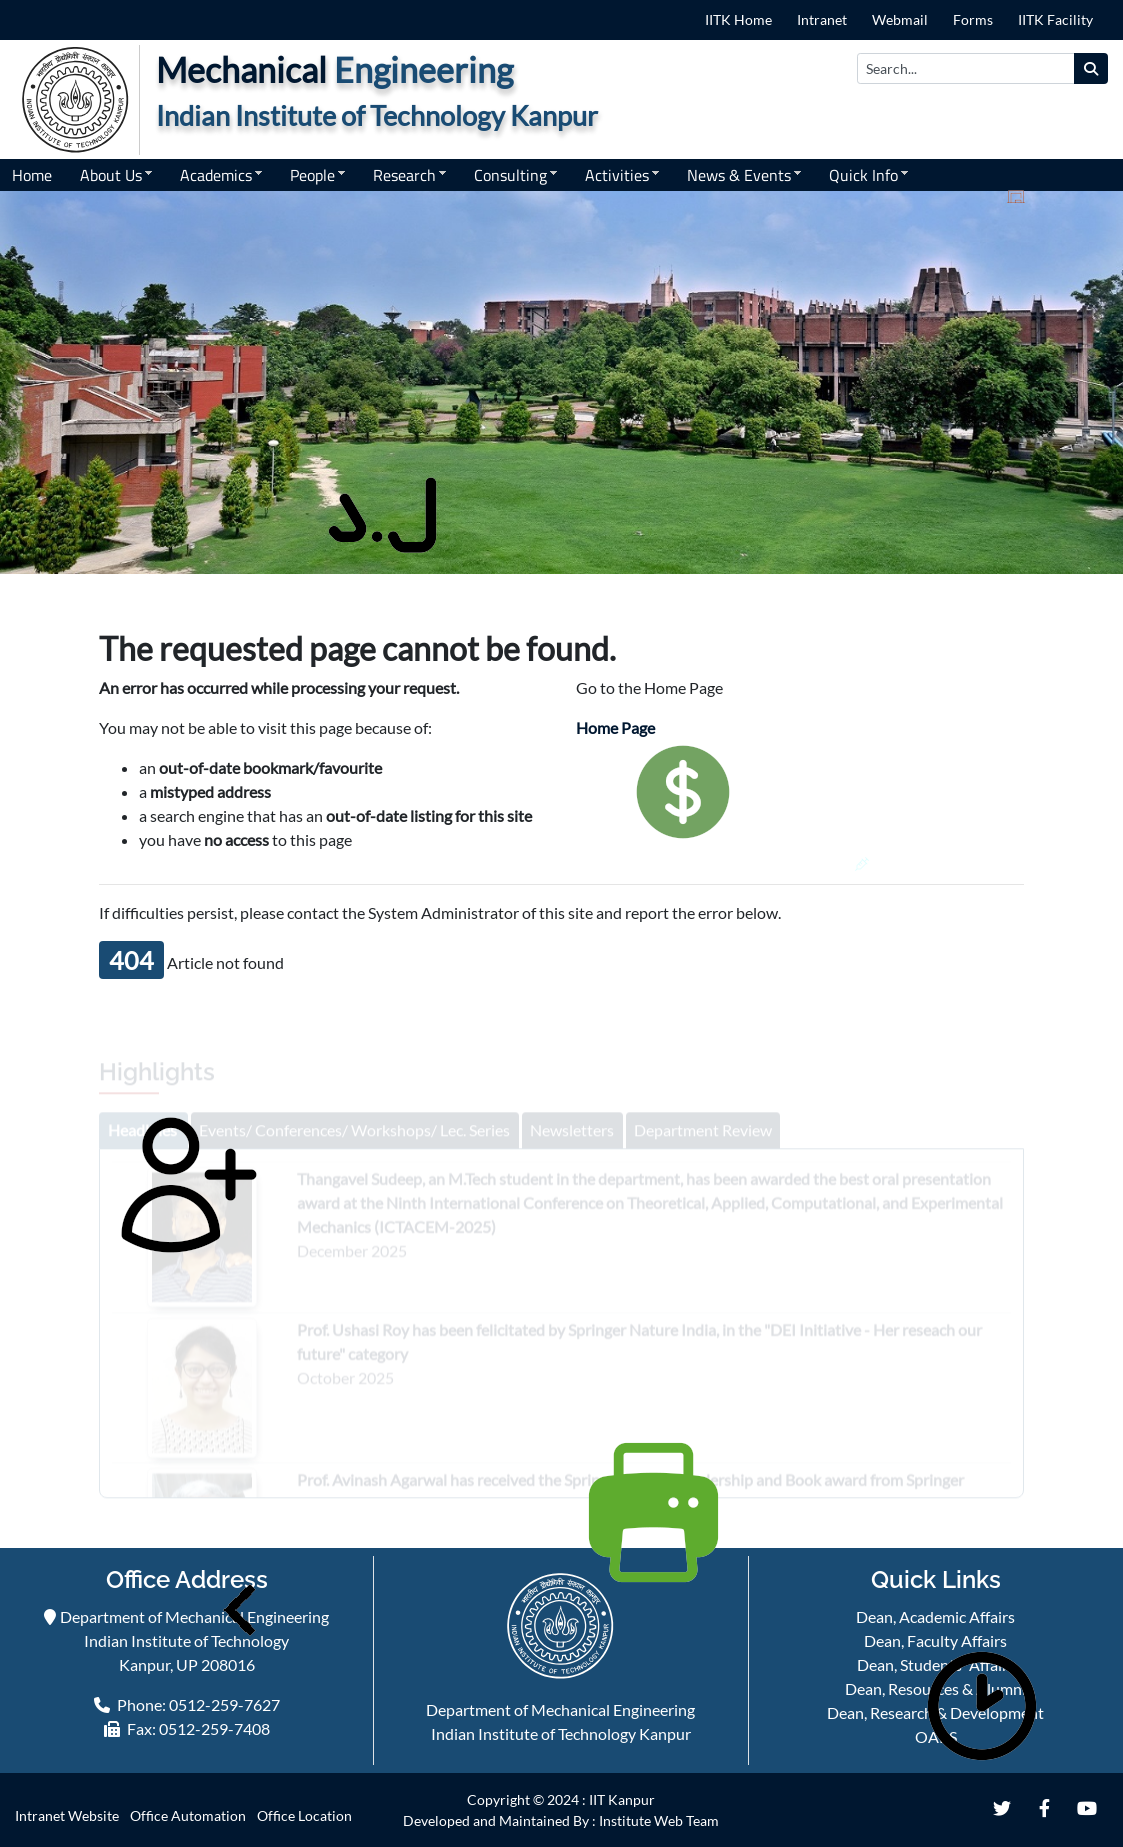 The height and width of the screenshot is (1847, 1123). I want to click on access medical or health information, so click(862, 864).